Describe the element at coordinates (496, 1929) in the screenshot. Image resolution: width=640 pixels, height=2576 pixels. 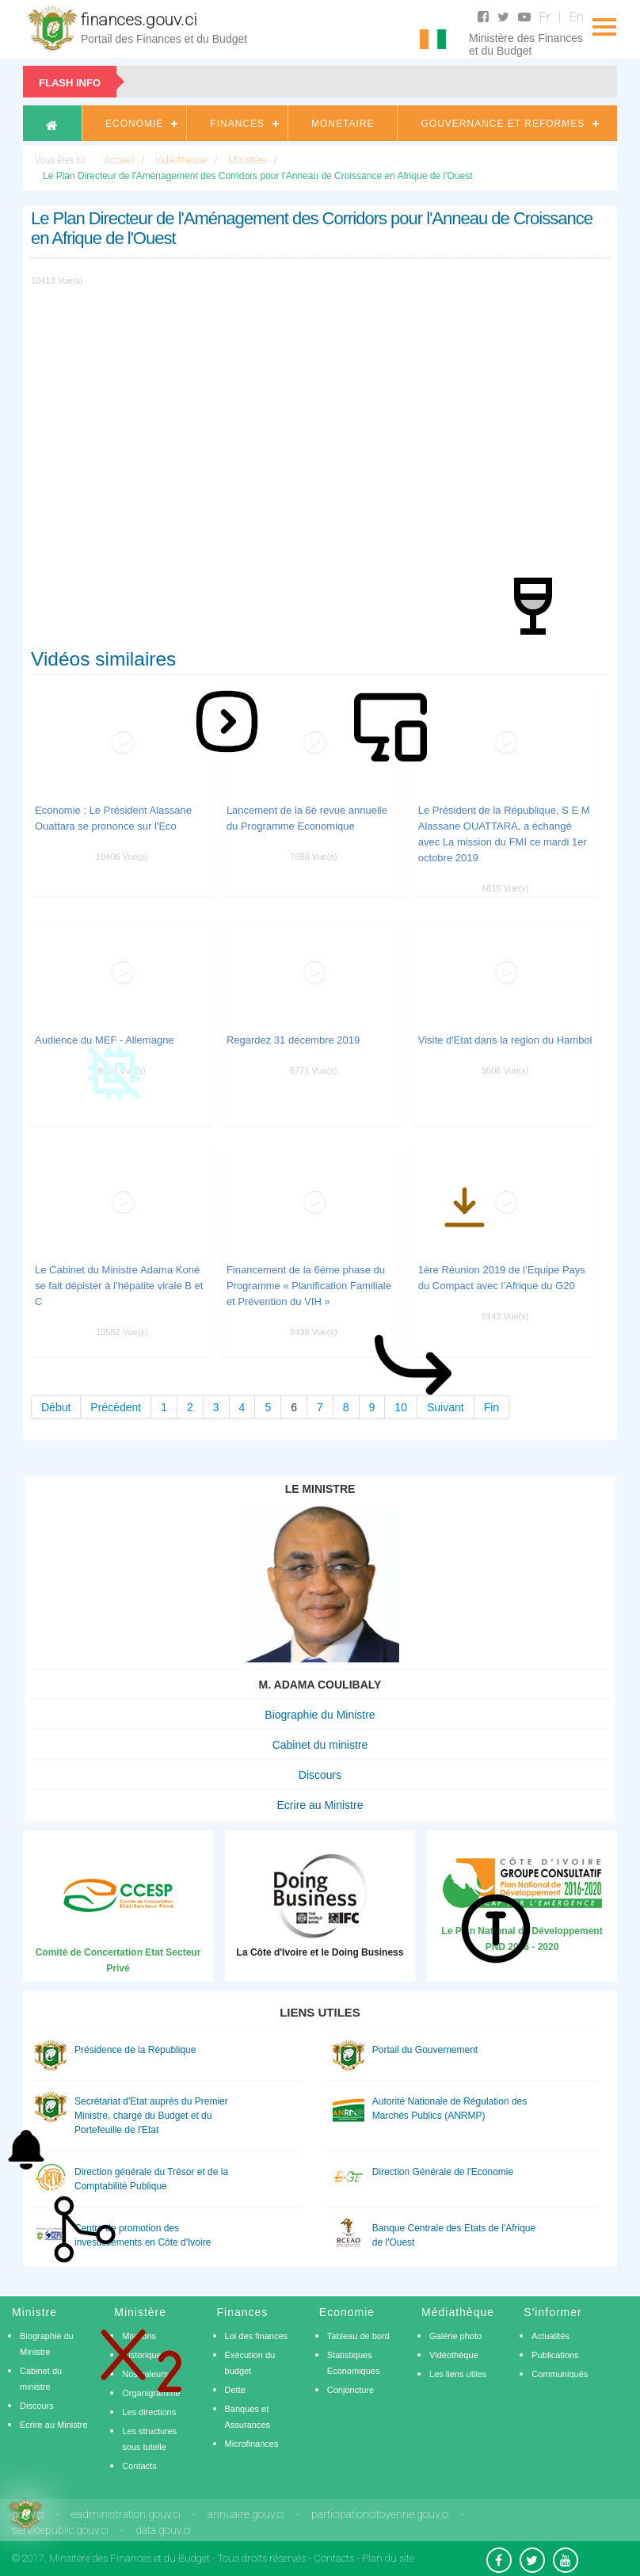
I see `indicates text or typography settings` at that location.